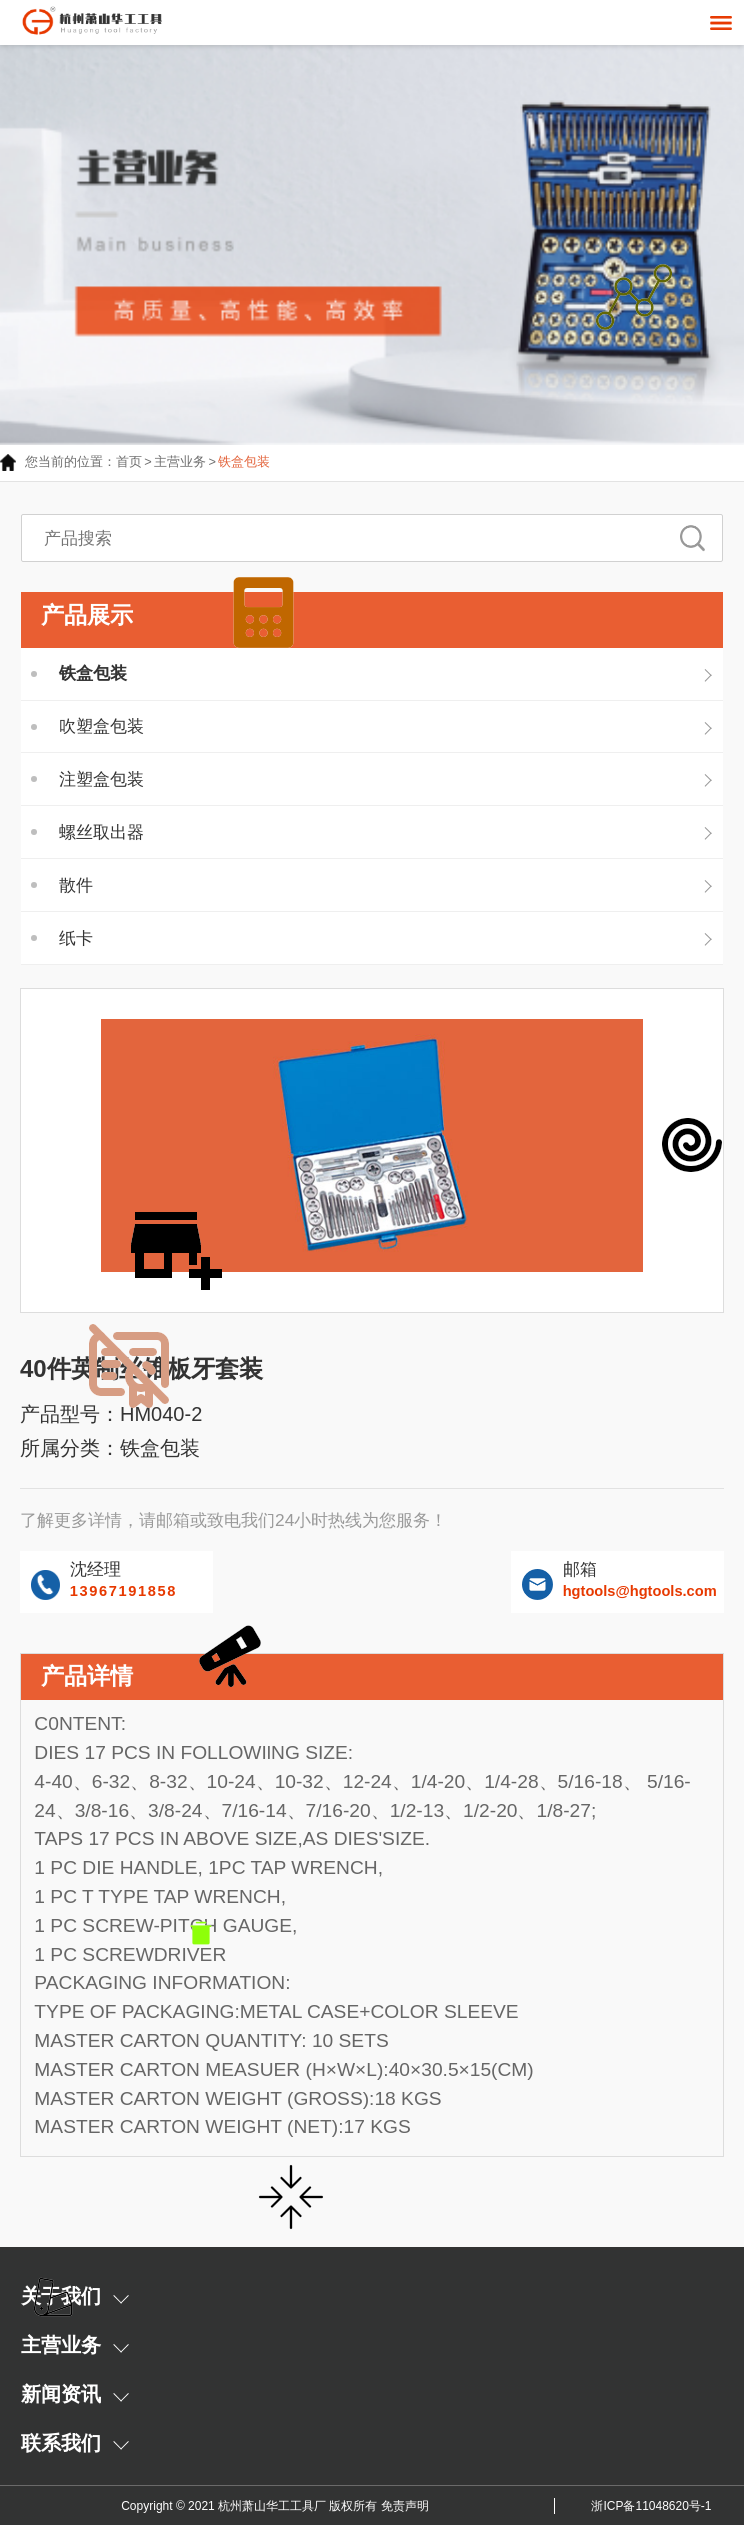 This screenshot has height=2525, width=744. I want to click on open the calculator app, so click(263, 612).